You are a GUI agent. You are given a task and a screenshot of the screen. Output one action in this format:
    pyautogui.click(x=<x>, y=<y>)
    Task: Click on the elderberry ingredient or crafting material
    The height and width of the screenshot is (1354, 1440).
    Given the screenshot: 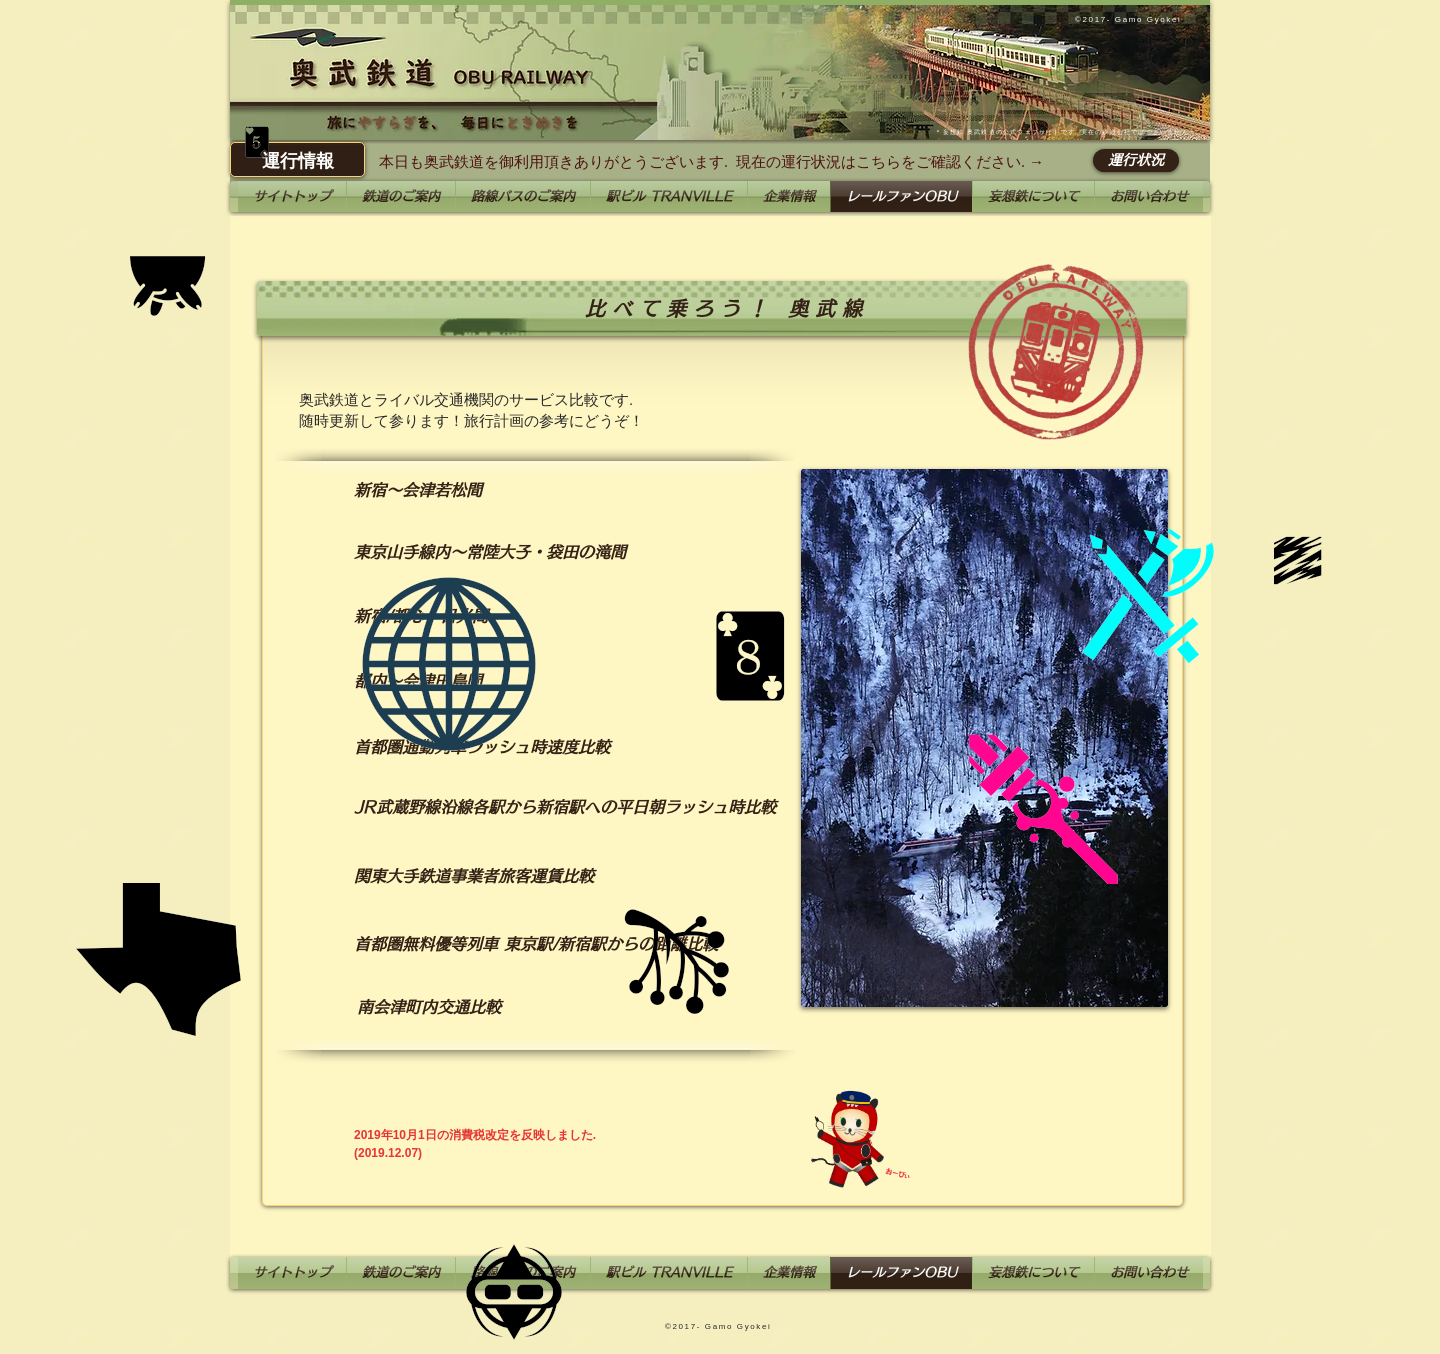 What is the action you would take?
    pyautogui.click(x=676, y=959)
    